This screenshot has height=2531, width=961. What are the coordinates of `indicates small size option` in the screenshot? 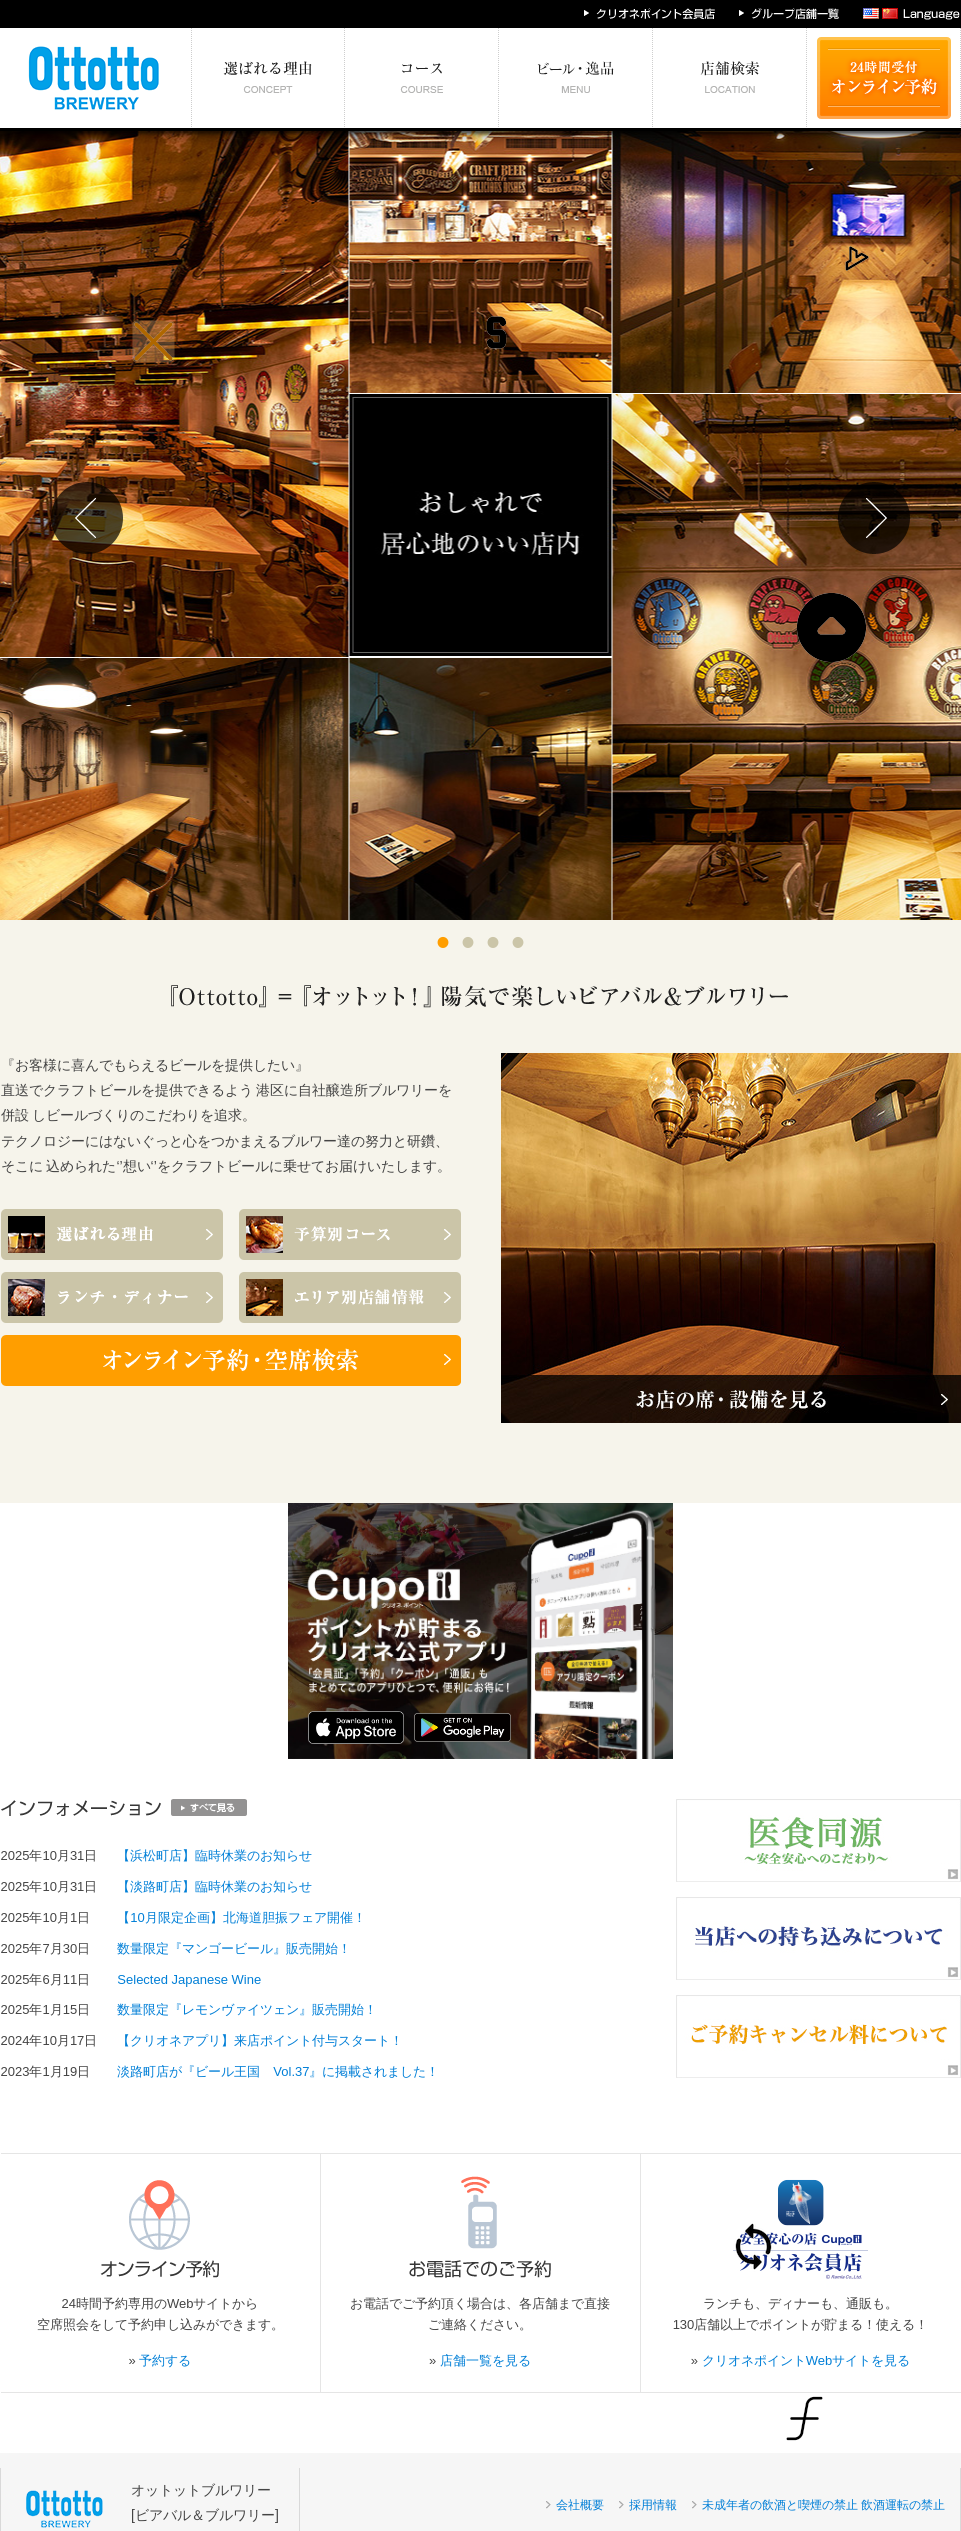 It's located at (496, 332).